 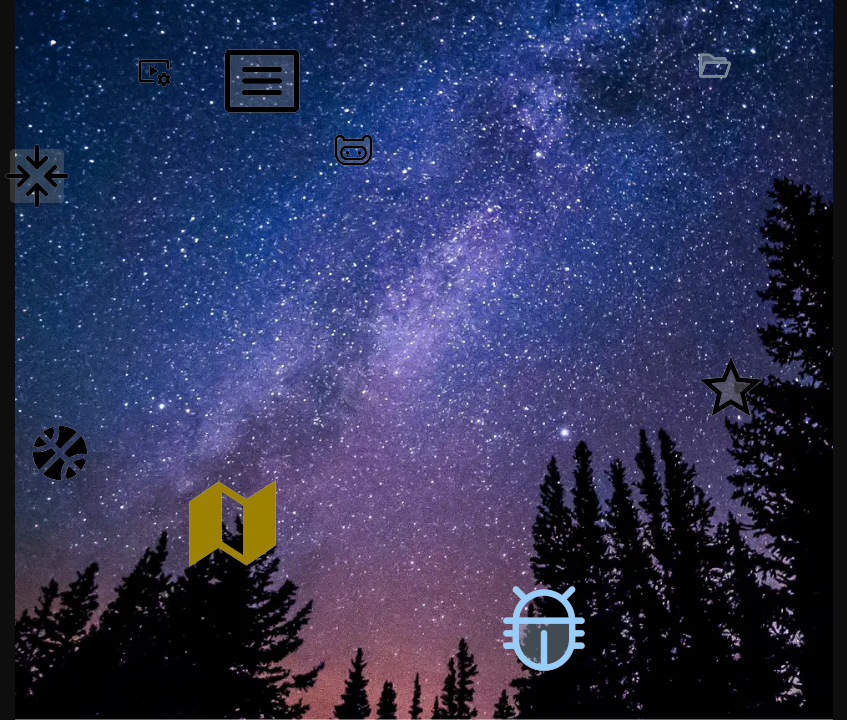 I want to click on add item to favorites, so click(x=731, y=388).